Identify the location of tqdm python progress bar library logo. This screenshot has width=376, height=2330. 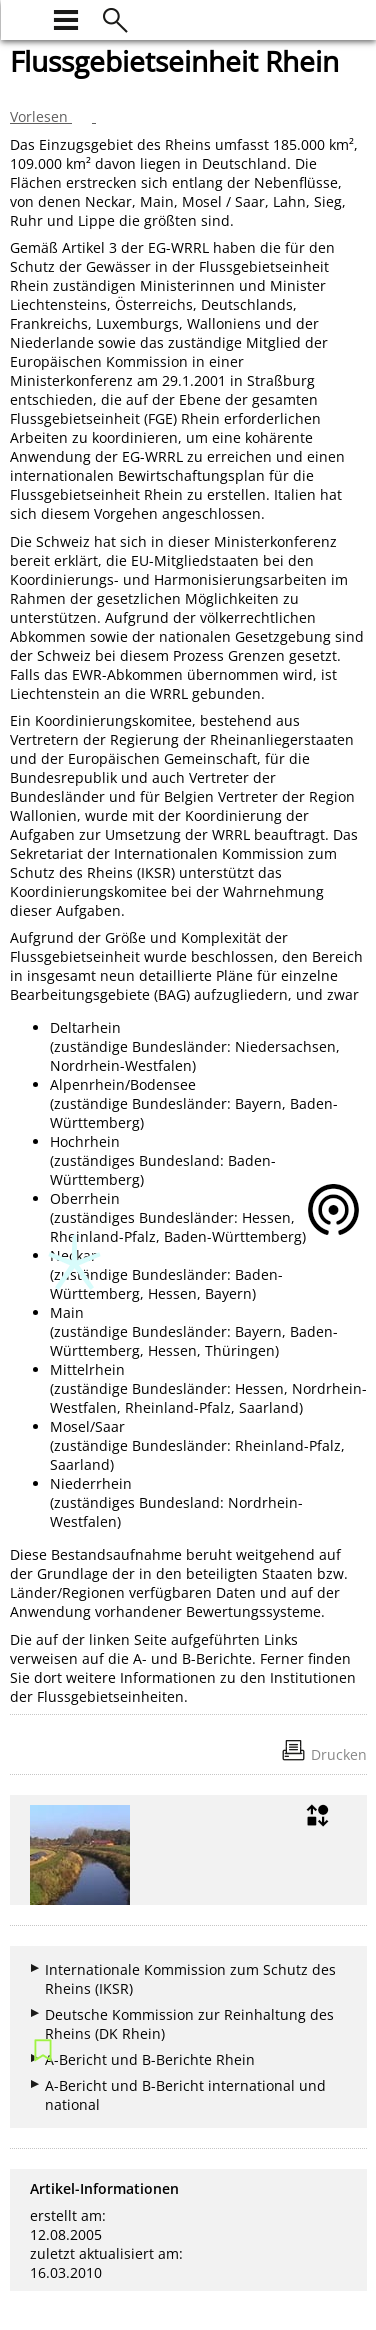
(333, 1209).